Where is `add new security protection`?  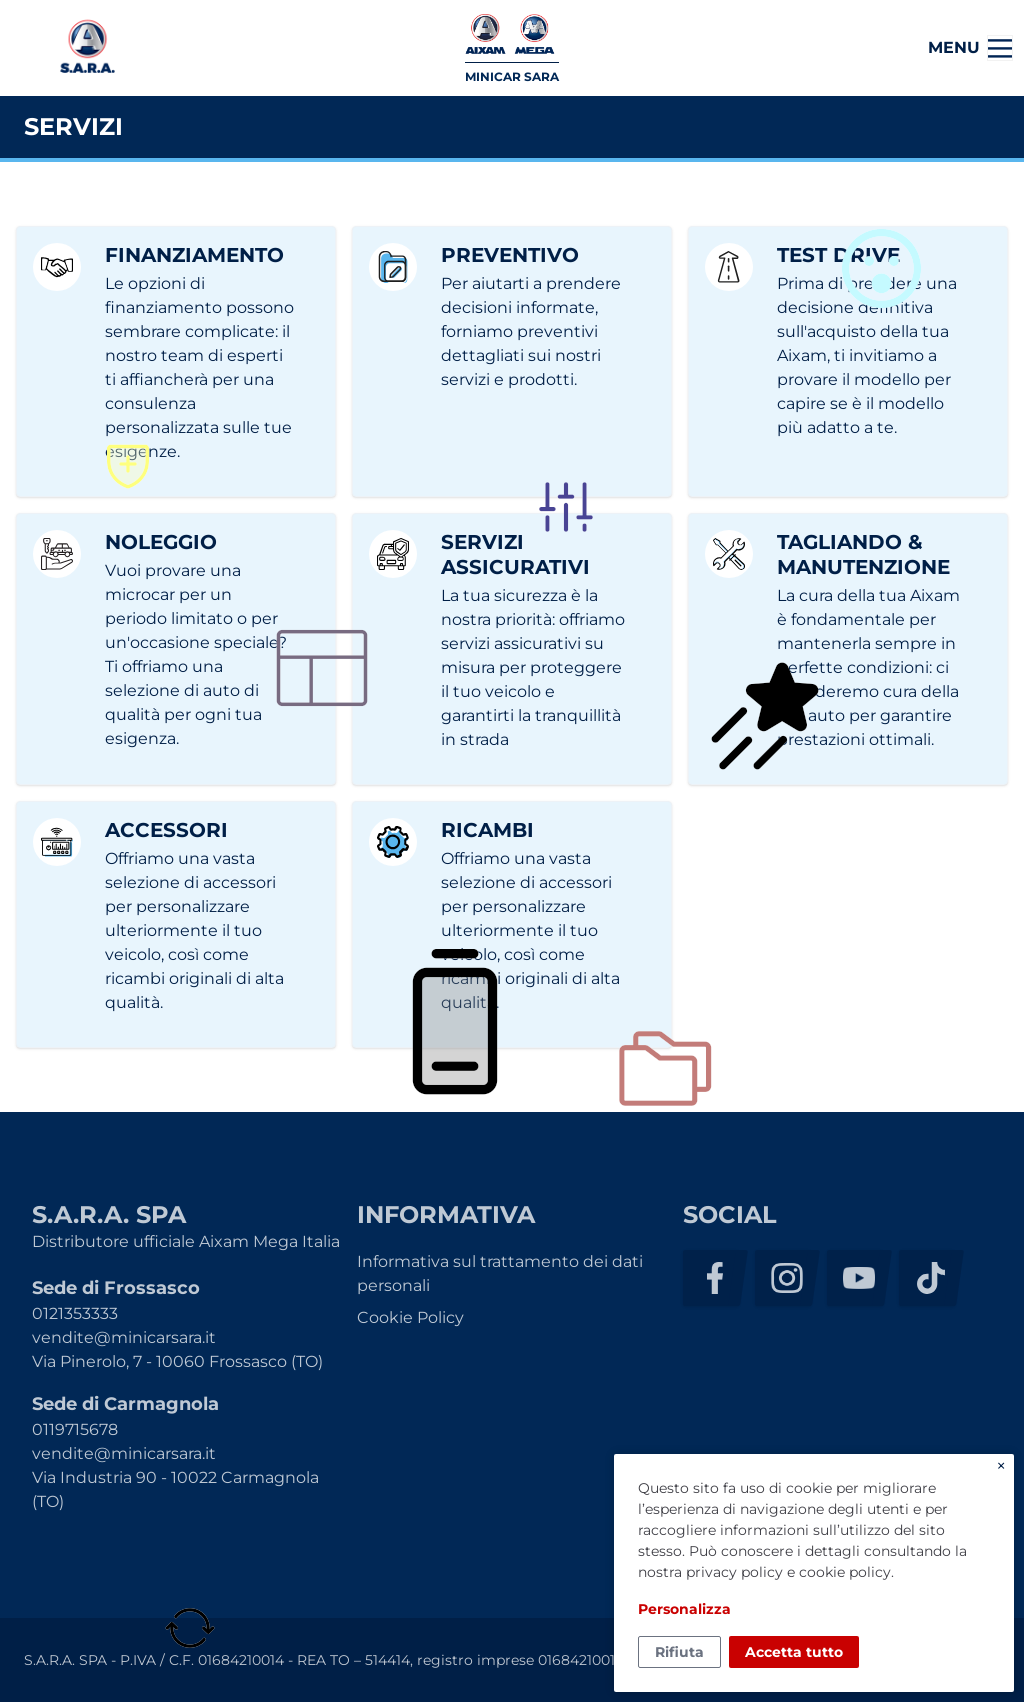
add new security protection is located at coordinates (128, 464).